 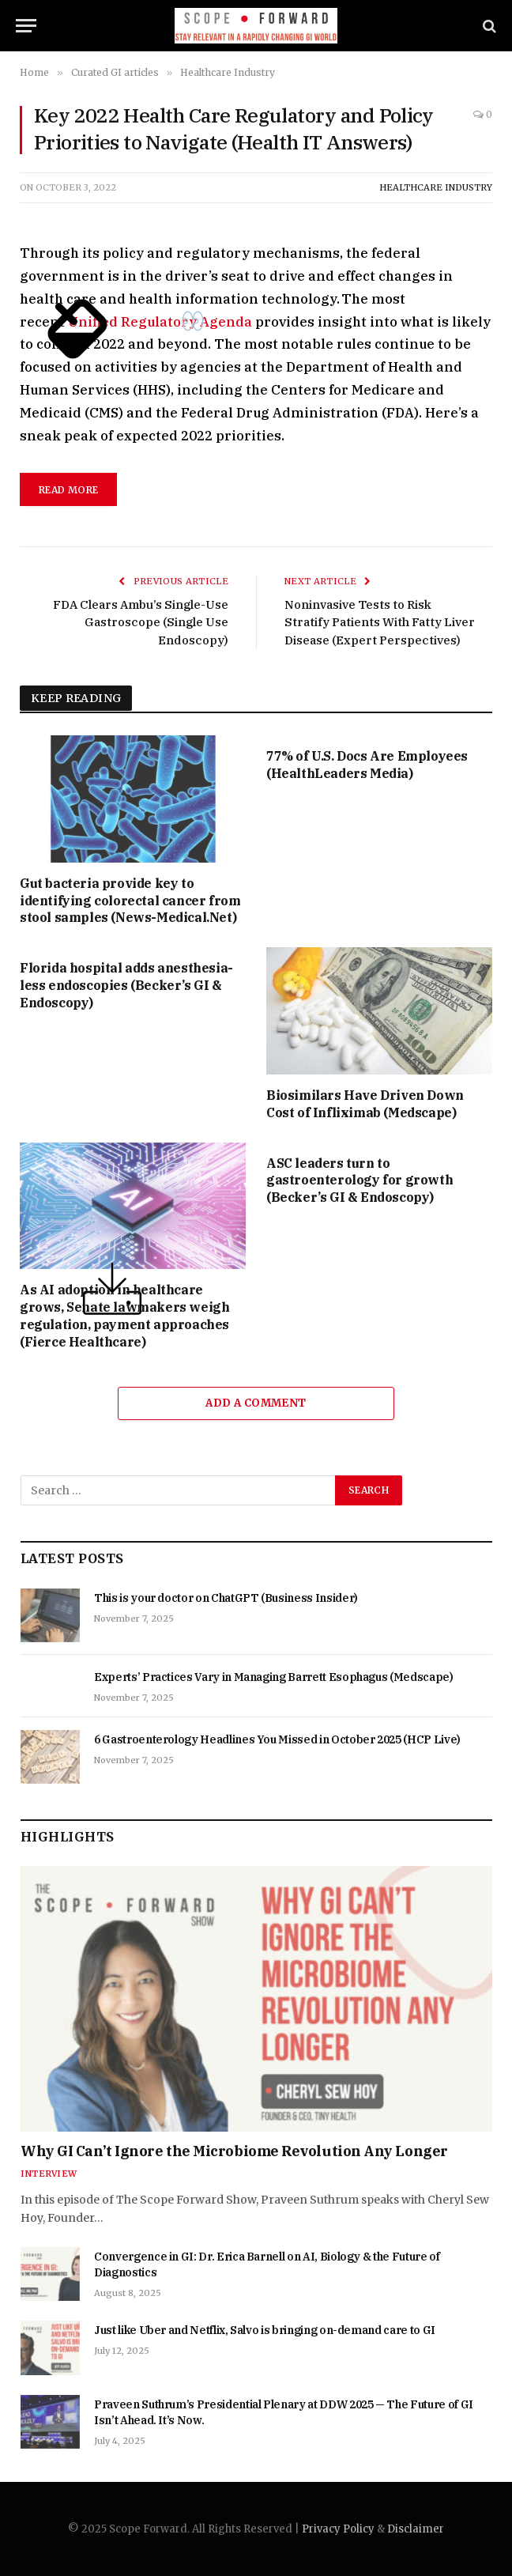 What do you see at coordinates (193, 321) in the screenshot?
I see `view who has seen your content` at bounding box center [193, 321].